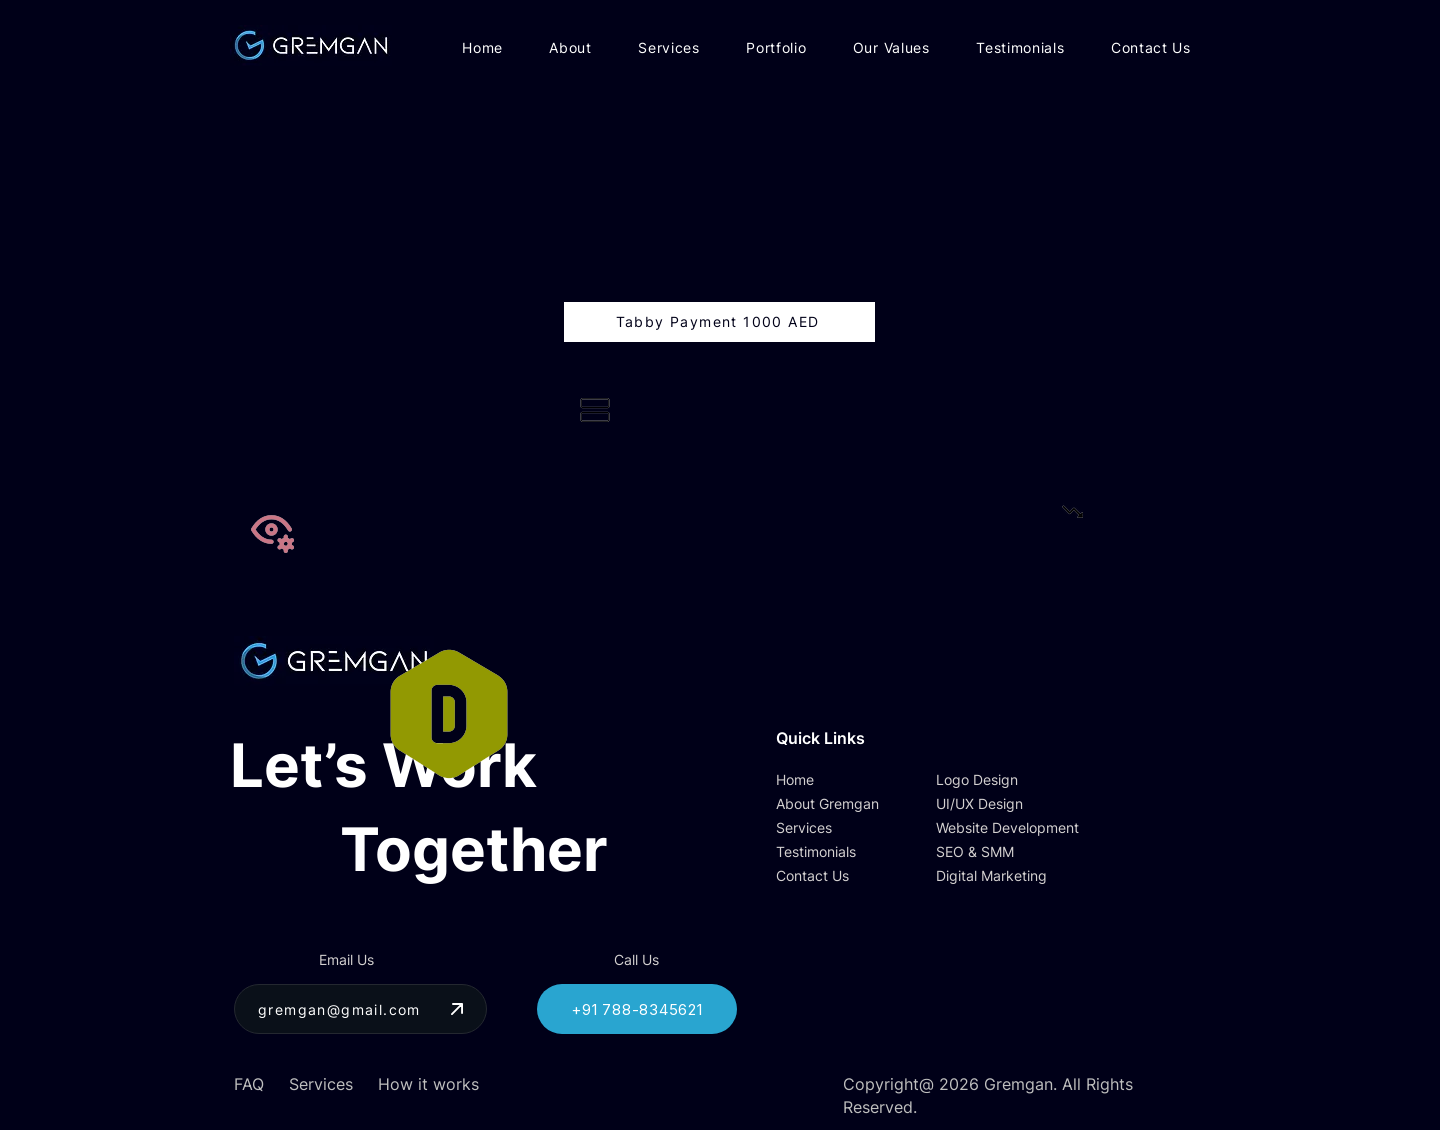 The height and width of the screenshot is (1130, 1440). What do you see at coordinates (271, 529) in the screenshot?
I see `manage visibility settings` at bounding box center [271, 529].